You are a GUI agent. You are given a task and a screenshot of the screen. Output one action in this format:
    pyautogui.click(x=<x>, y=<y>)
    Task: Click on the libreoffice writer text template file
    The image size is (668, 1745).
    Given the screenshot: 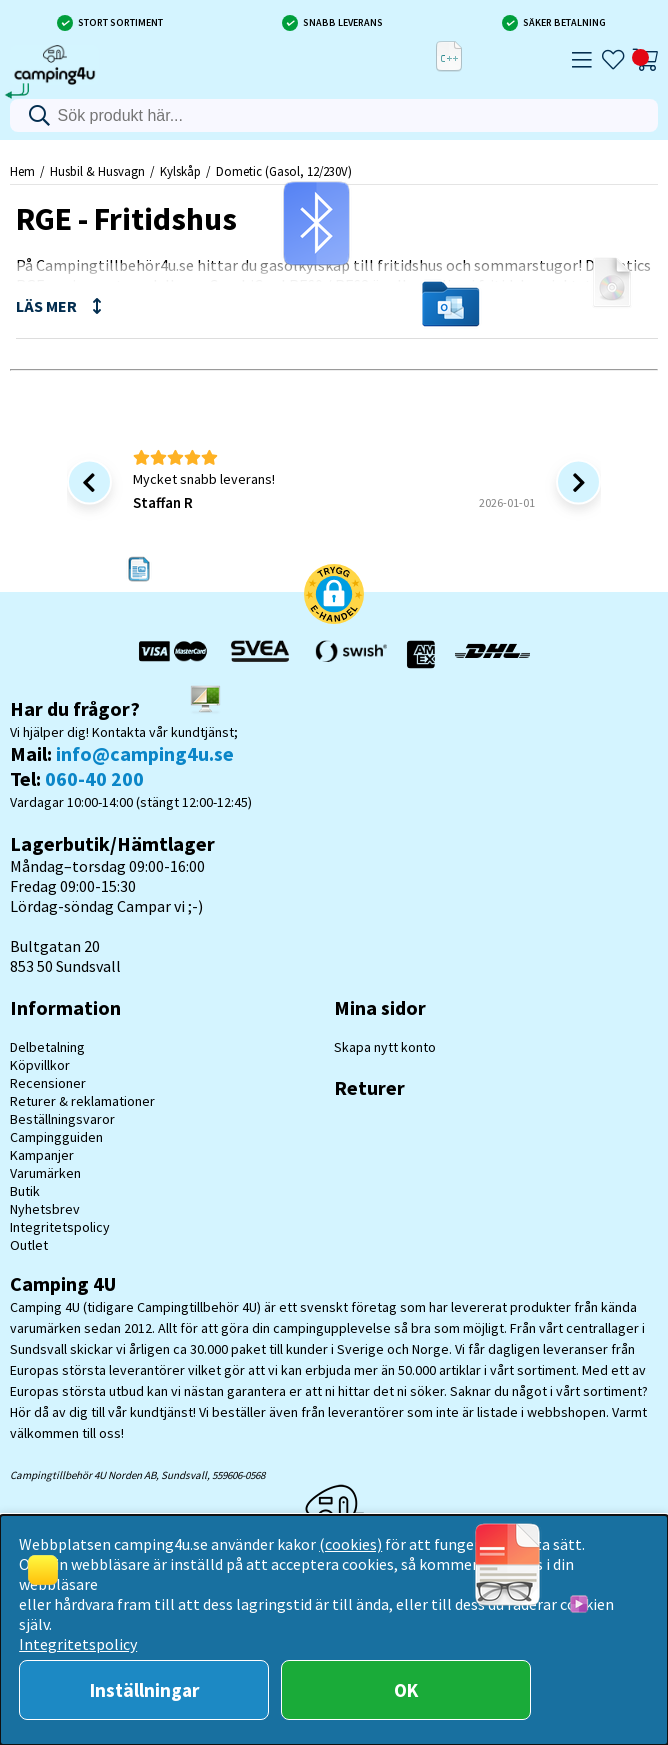 What is the action you would take?
    pyautogui.click(x=139, y=569)
    